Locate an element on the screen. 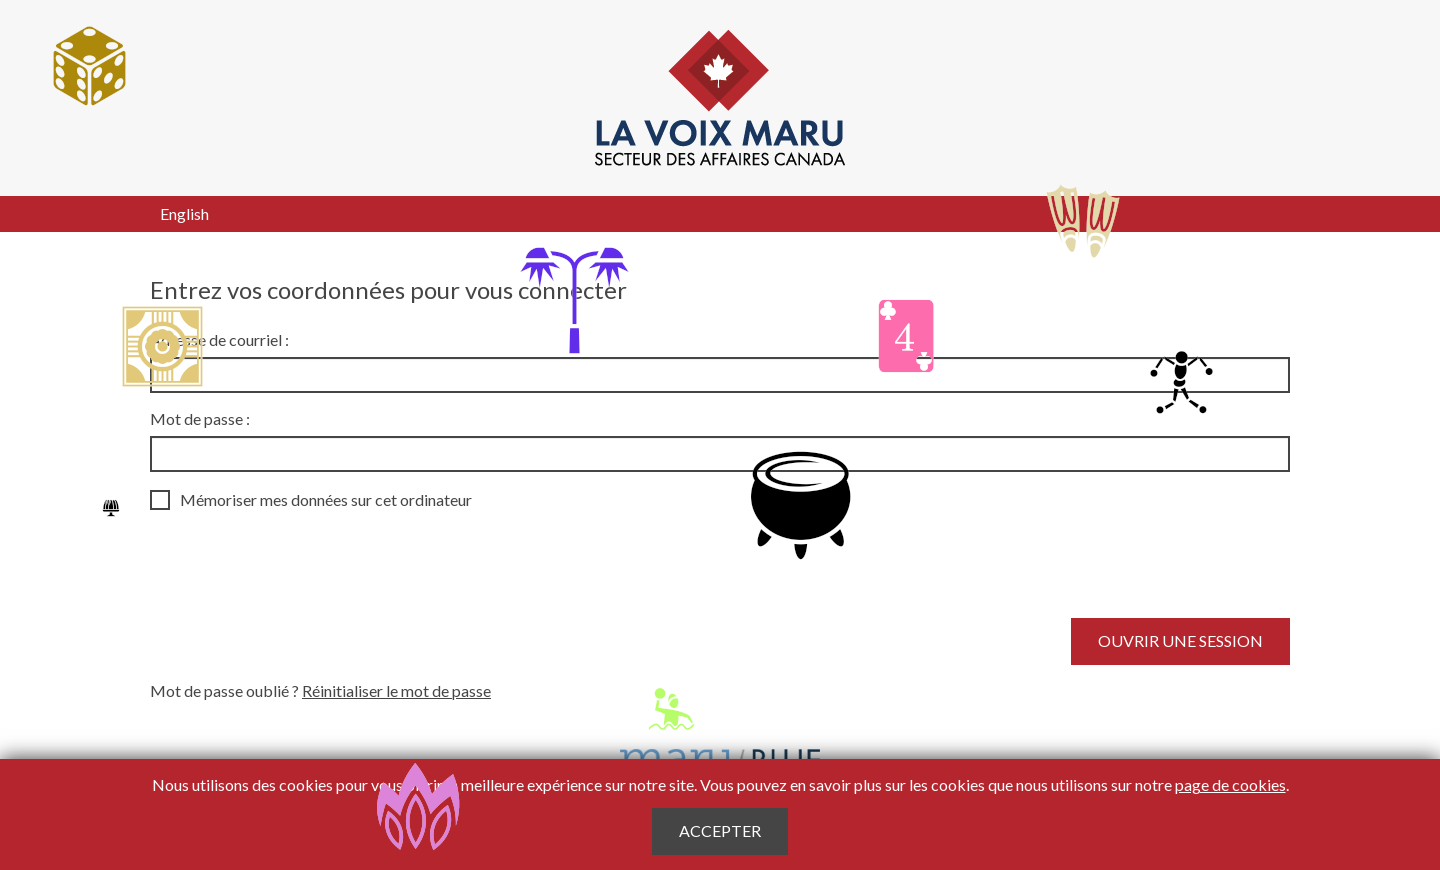 The width and height of the screenshot is (1440, 870). dessert or sweet treat category in a game menu is located at coordinates (111, 507).